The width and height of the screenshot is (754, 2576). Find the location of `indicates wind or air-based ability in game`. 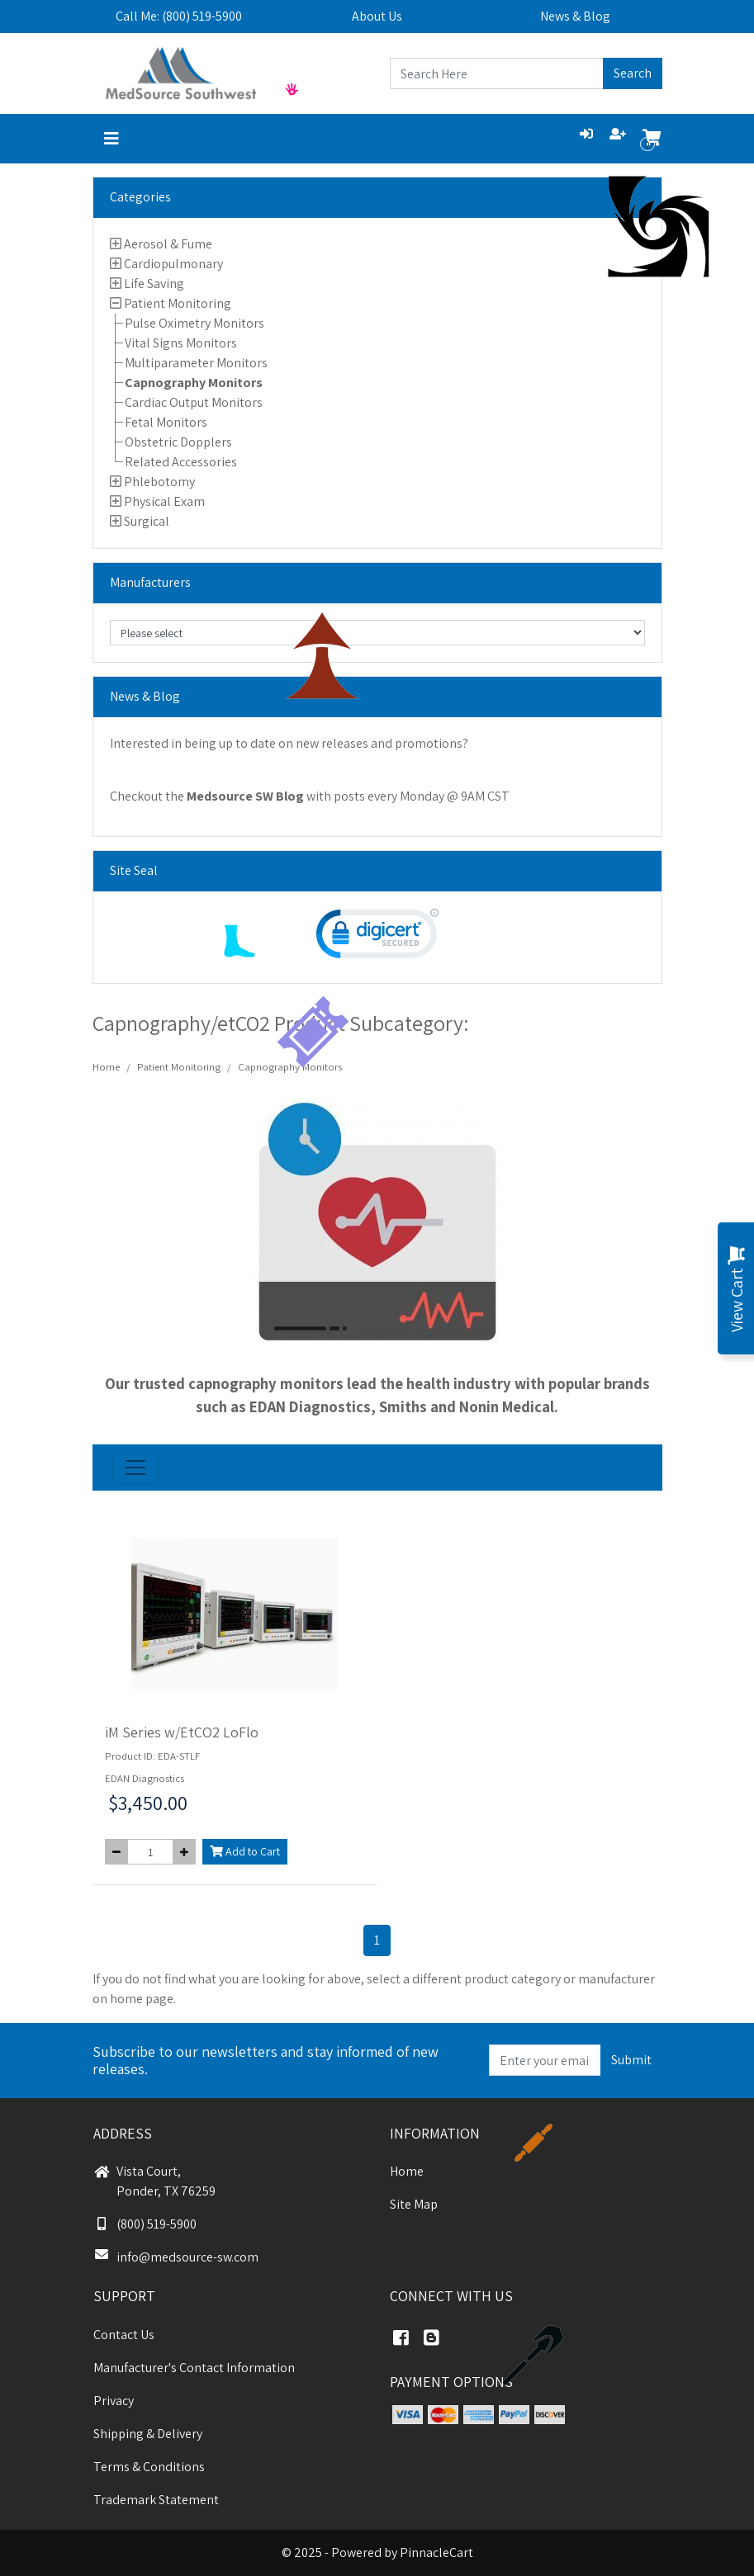

indicates wind or air-based ability in game is located at coordinates (658, 226).